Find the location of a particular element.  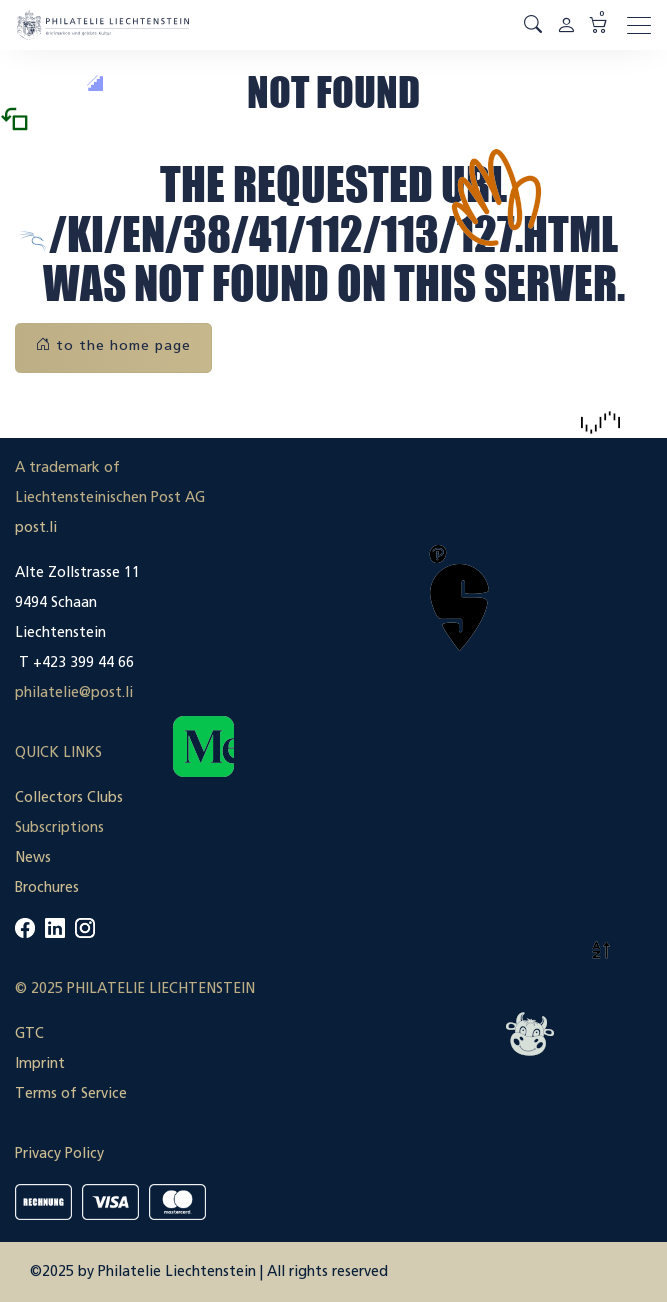

sort items alphabetically in descending order (Z to A) is located at coordinates (601, 950).